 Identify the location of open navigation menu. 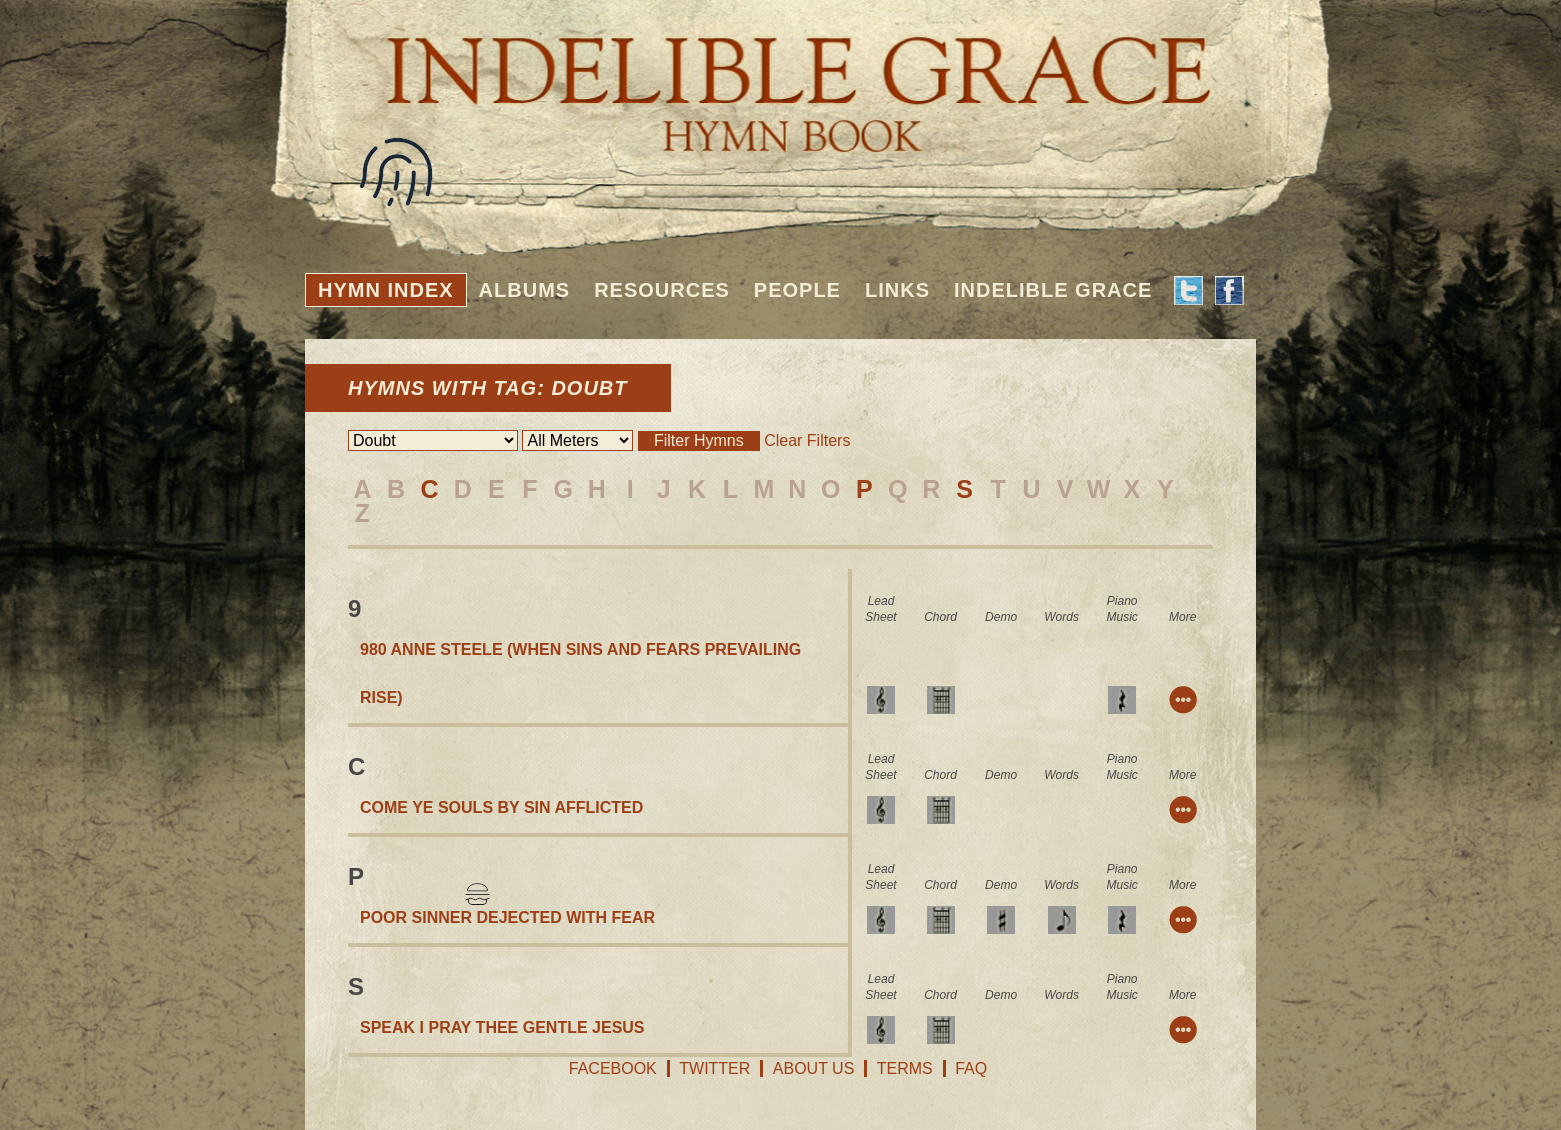
(477, 894).